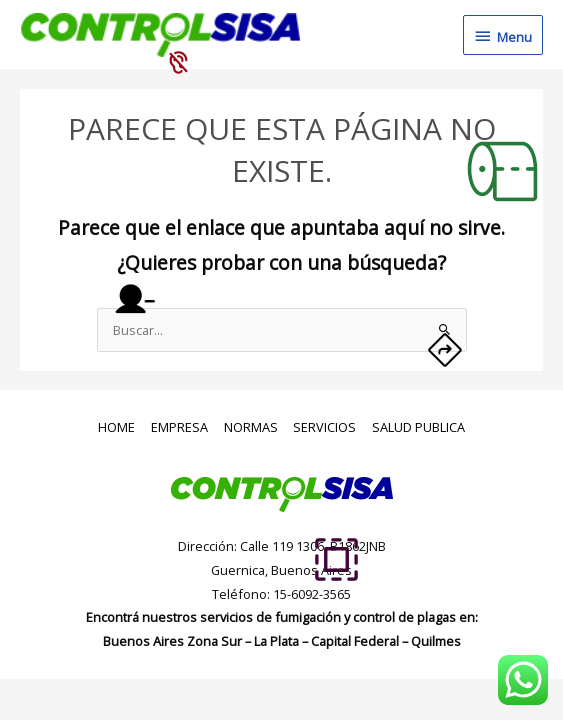 Image resolution: width=563 pixels, height=720 pixels. What do you see at coordinates (445, 350) in the screenshot?
I see `indicates a turn or direction change ahead` at bounding box center [445, 350].